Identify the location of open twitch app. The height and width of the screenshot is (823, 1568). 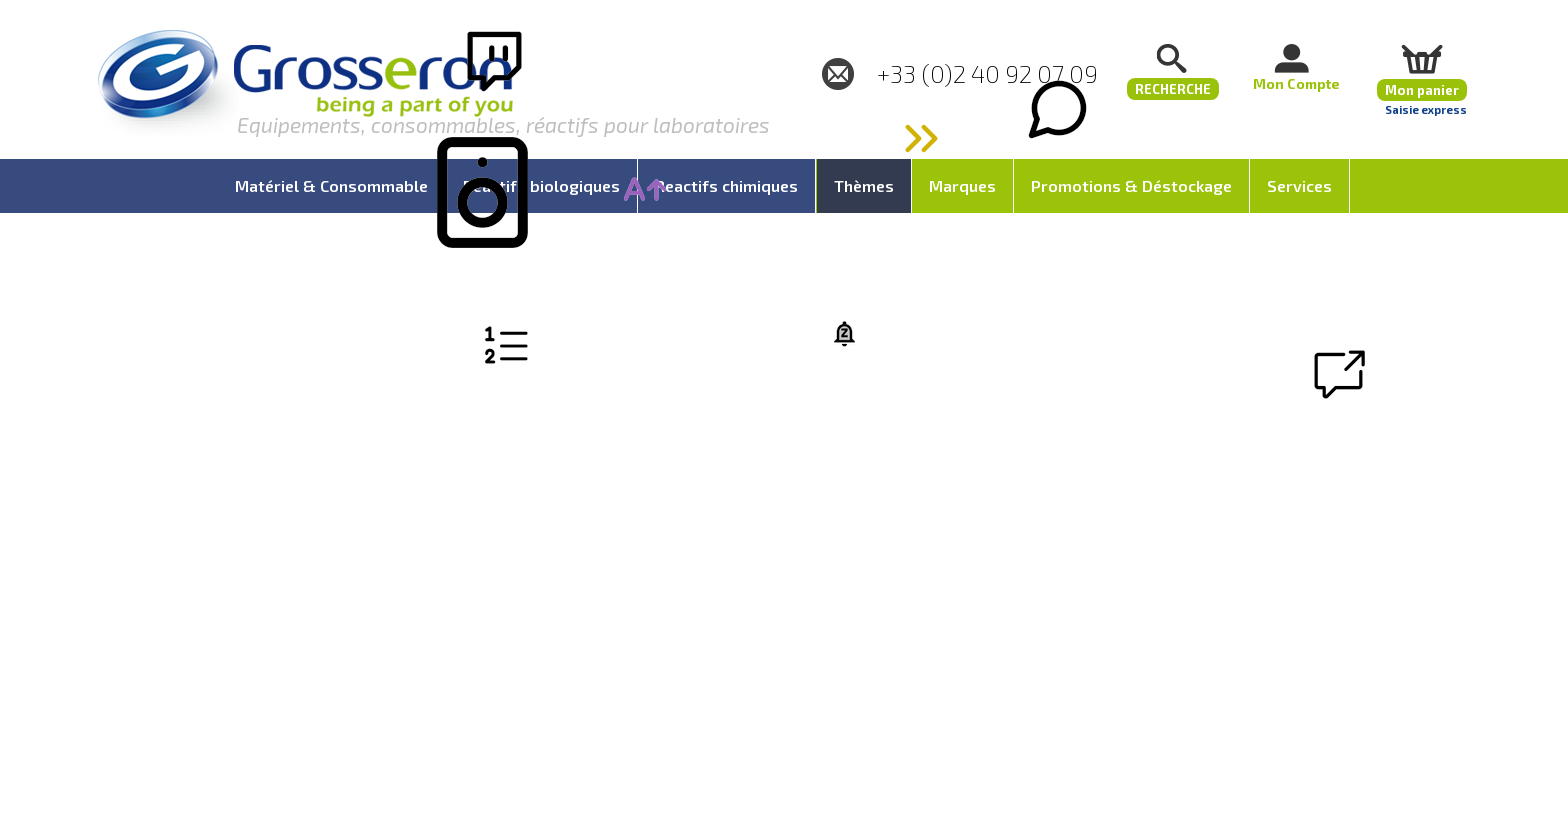
(494, 61).